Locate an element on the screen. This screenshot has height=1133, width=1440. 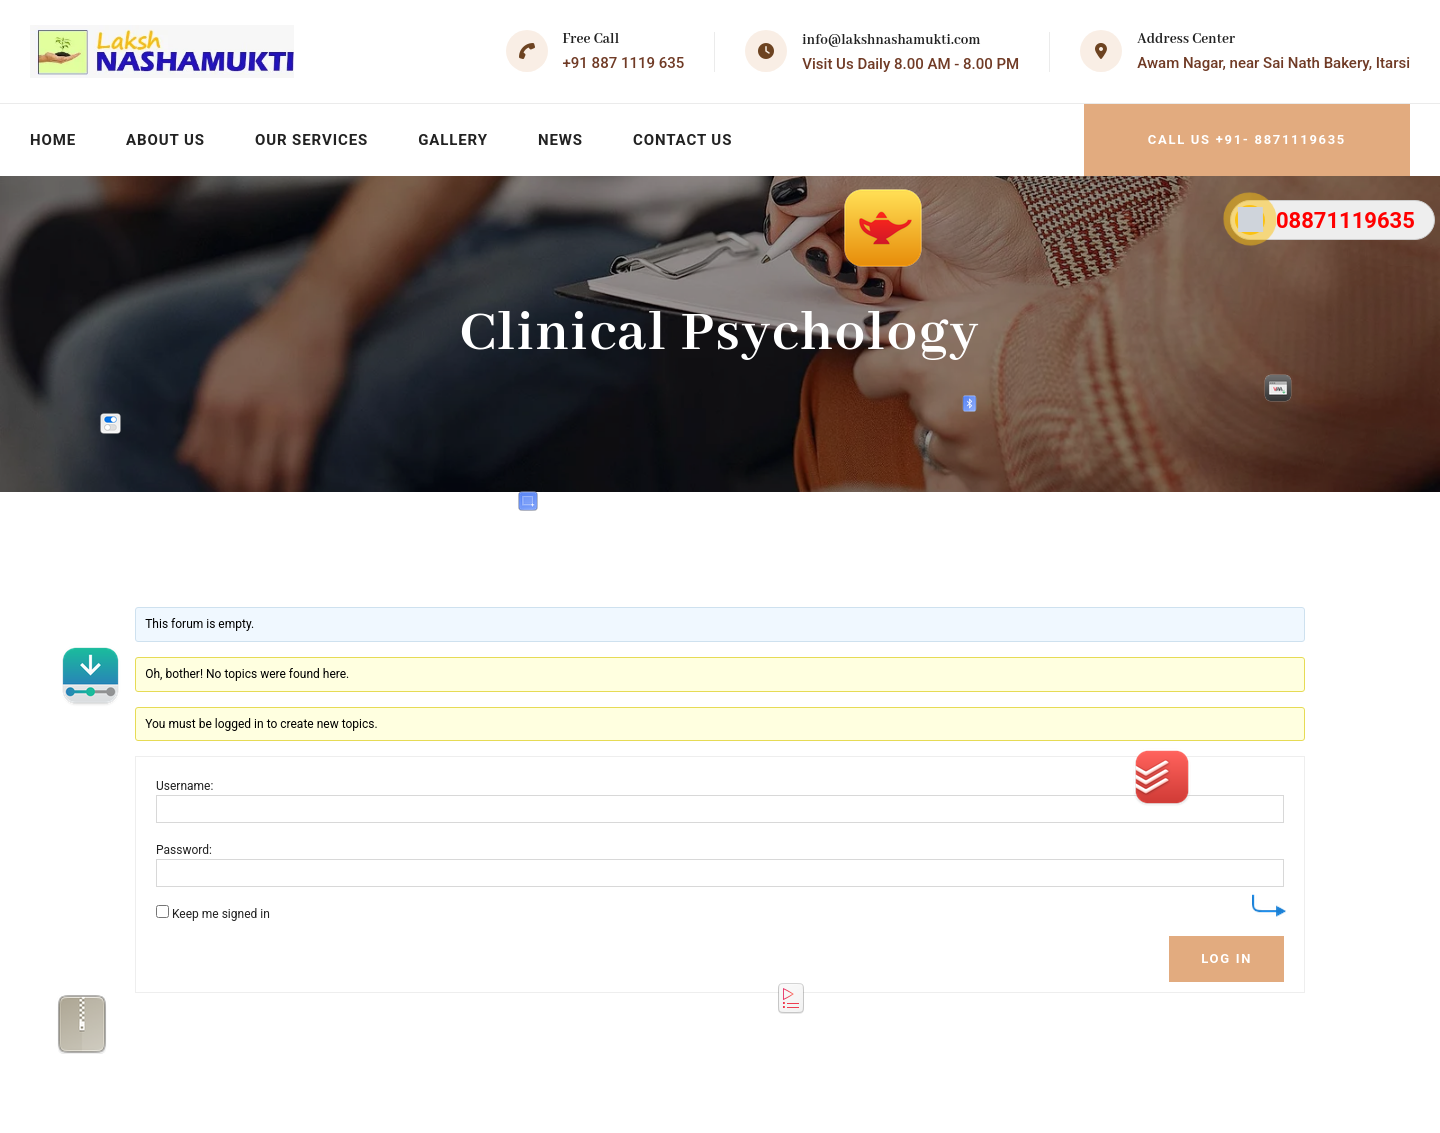
open the ubiquity installer application is located at coordinates (90, 675).